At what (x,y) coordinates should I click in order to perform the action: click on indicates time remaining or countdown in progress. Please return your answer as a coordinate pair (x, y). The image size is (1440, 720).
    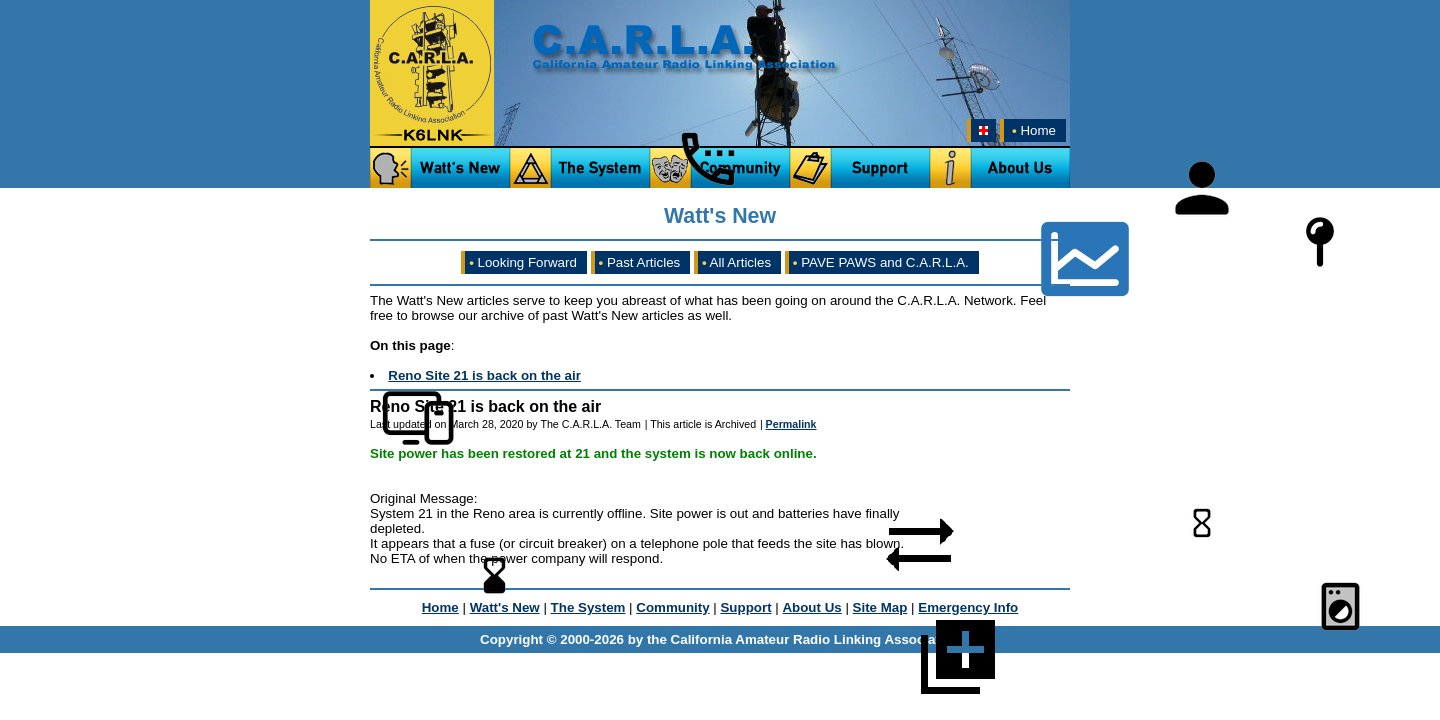
    Looking at the image, I should click on (494, 575).